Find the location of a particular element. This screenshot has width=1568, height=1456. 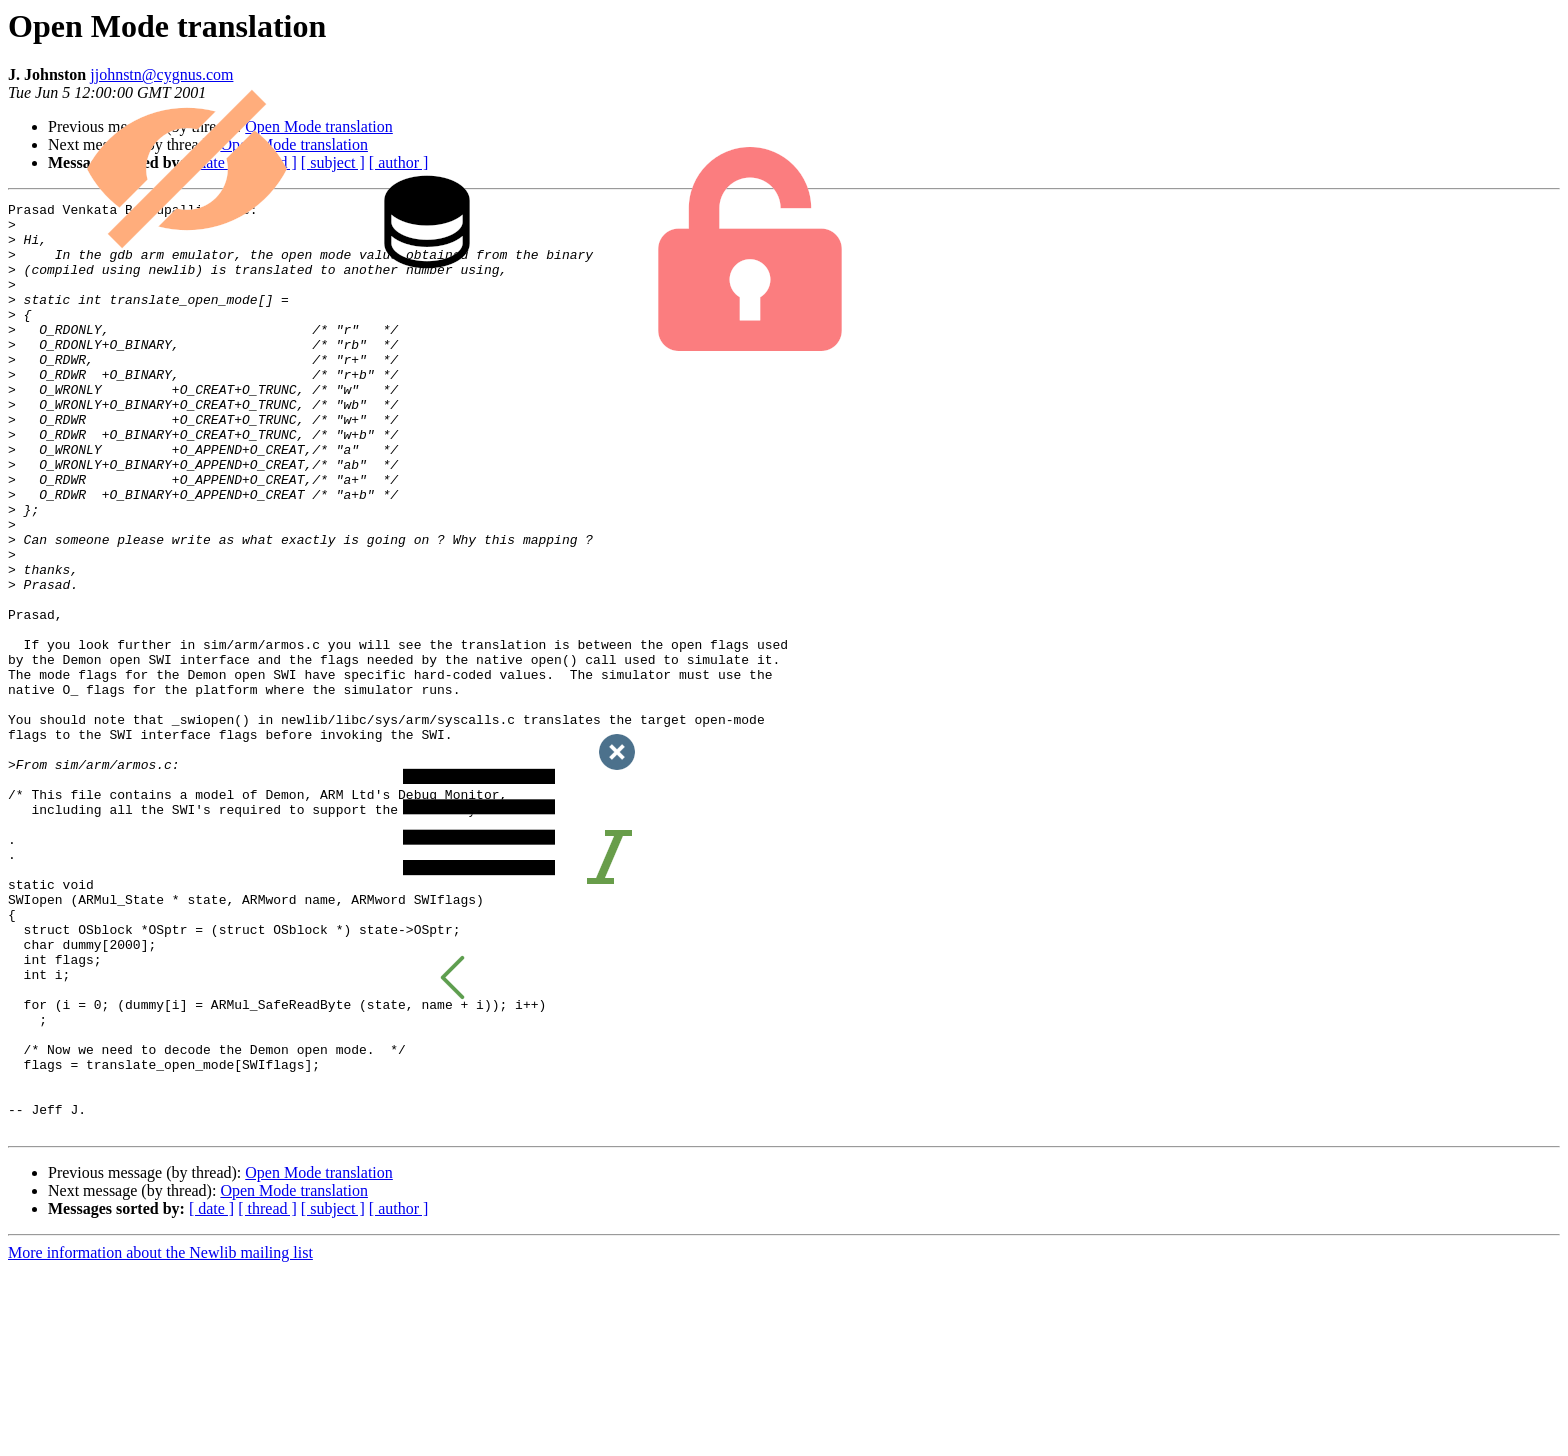

go back to the previous screen is located at coordinates (454, 977).